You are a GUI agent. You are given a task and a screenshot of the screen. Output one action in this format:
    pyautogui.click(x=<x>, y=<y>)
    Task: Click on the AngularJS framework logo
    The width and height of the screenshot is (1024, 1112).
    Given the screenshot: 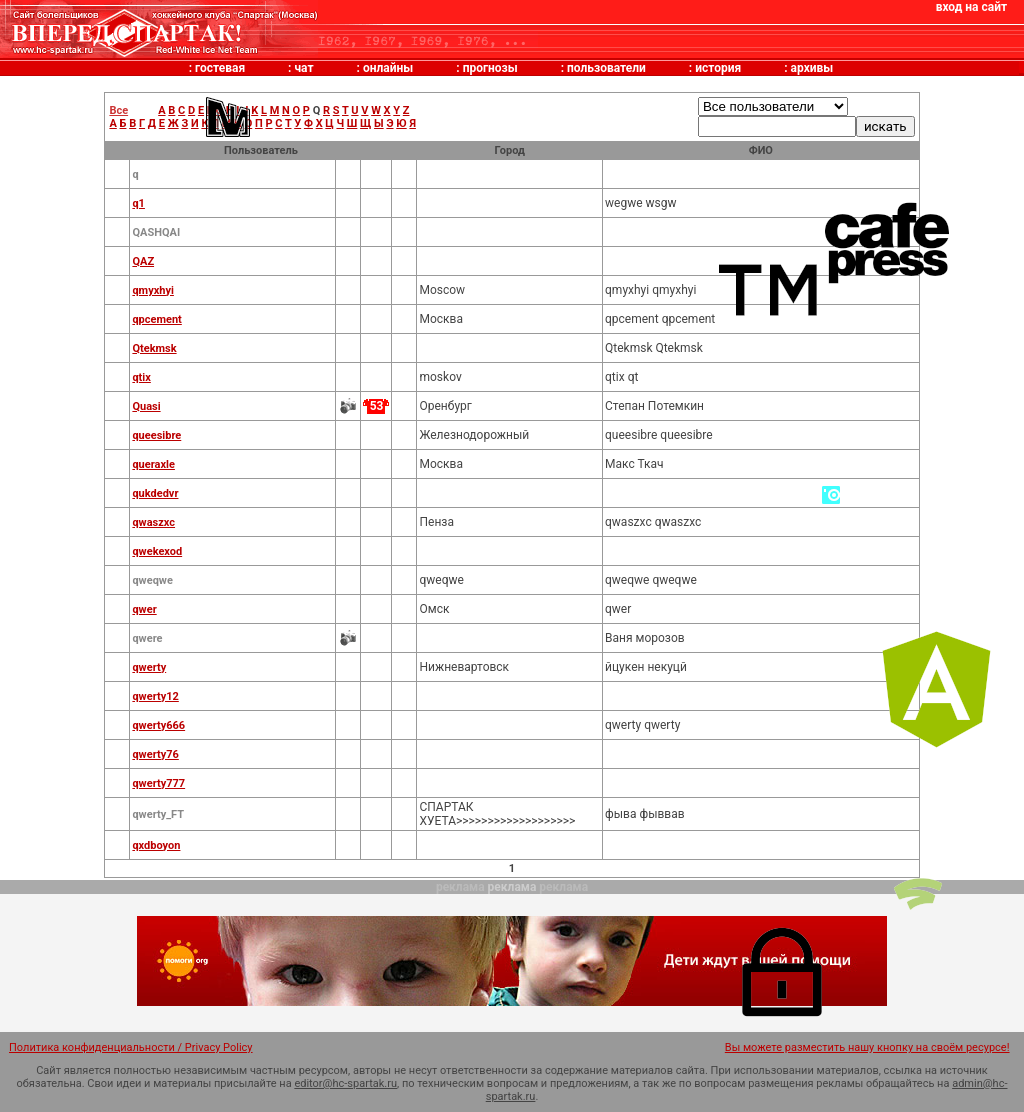 What is the action you would take?
    pyautogui.click(x=936, y=689)
    